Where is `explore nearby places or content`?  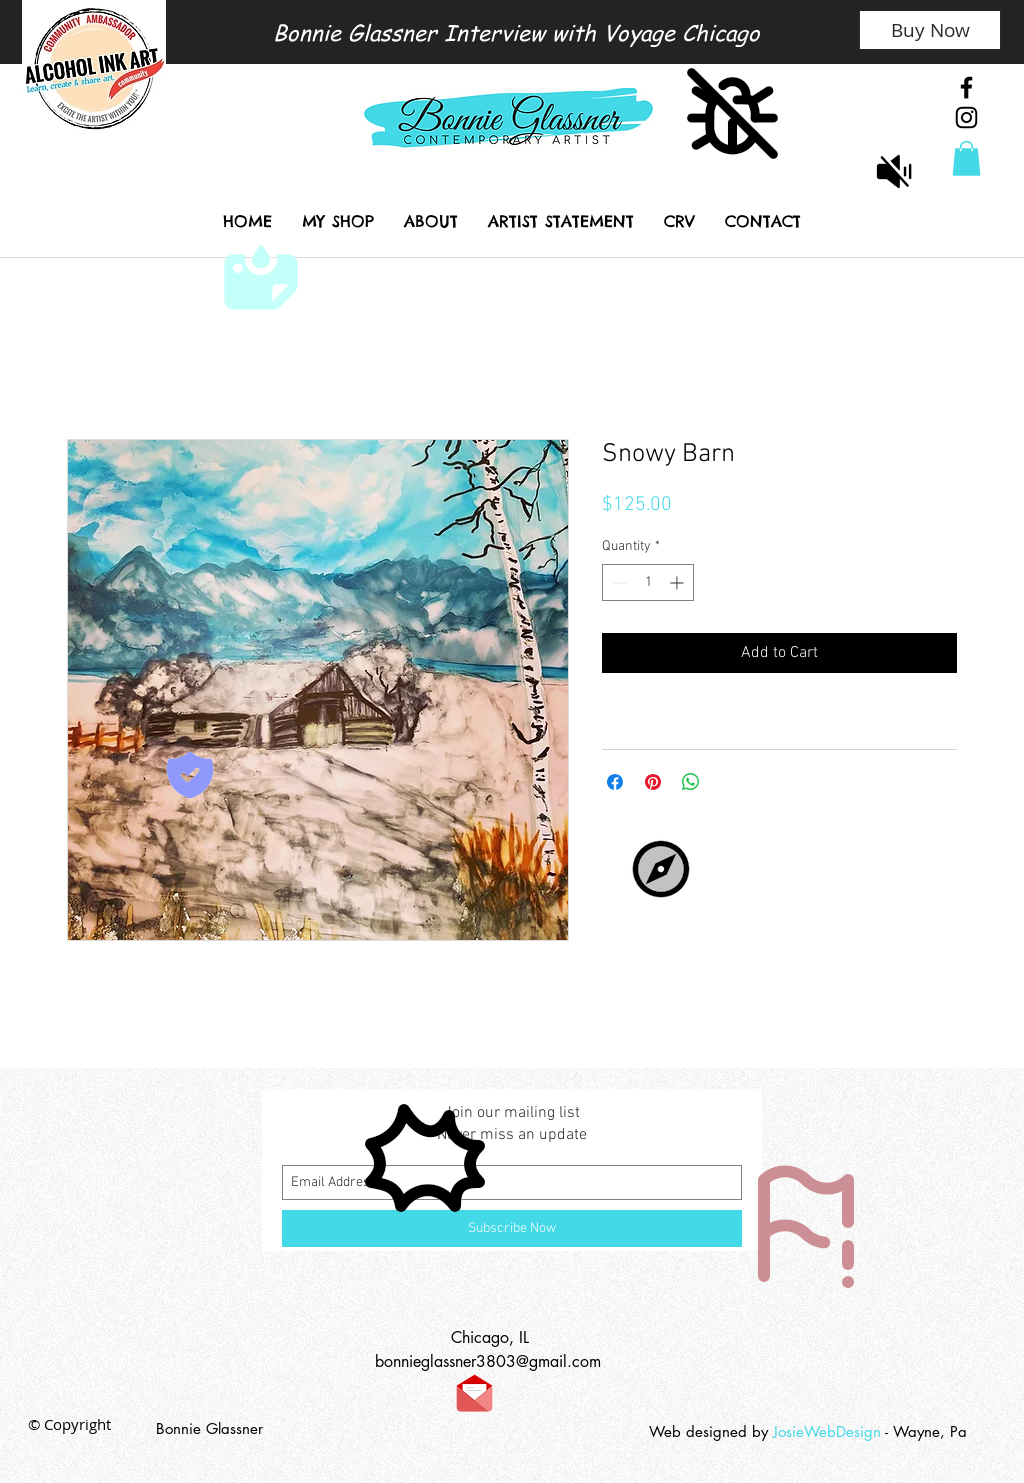 explore nearby places or content is located at coordinates (661, 869).